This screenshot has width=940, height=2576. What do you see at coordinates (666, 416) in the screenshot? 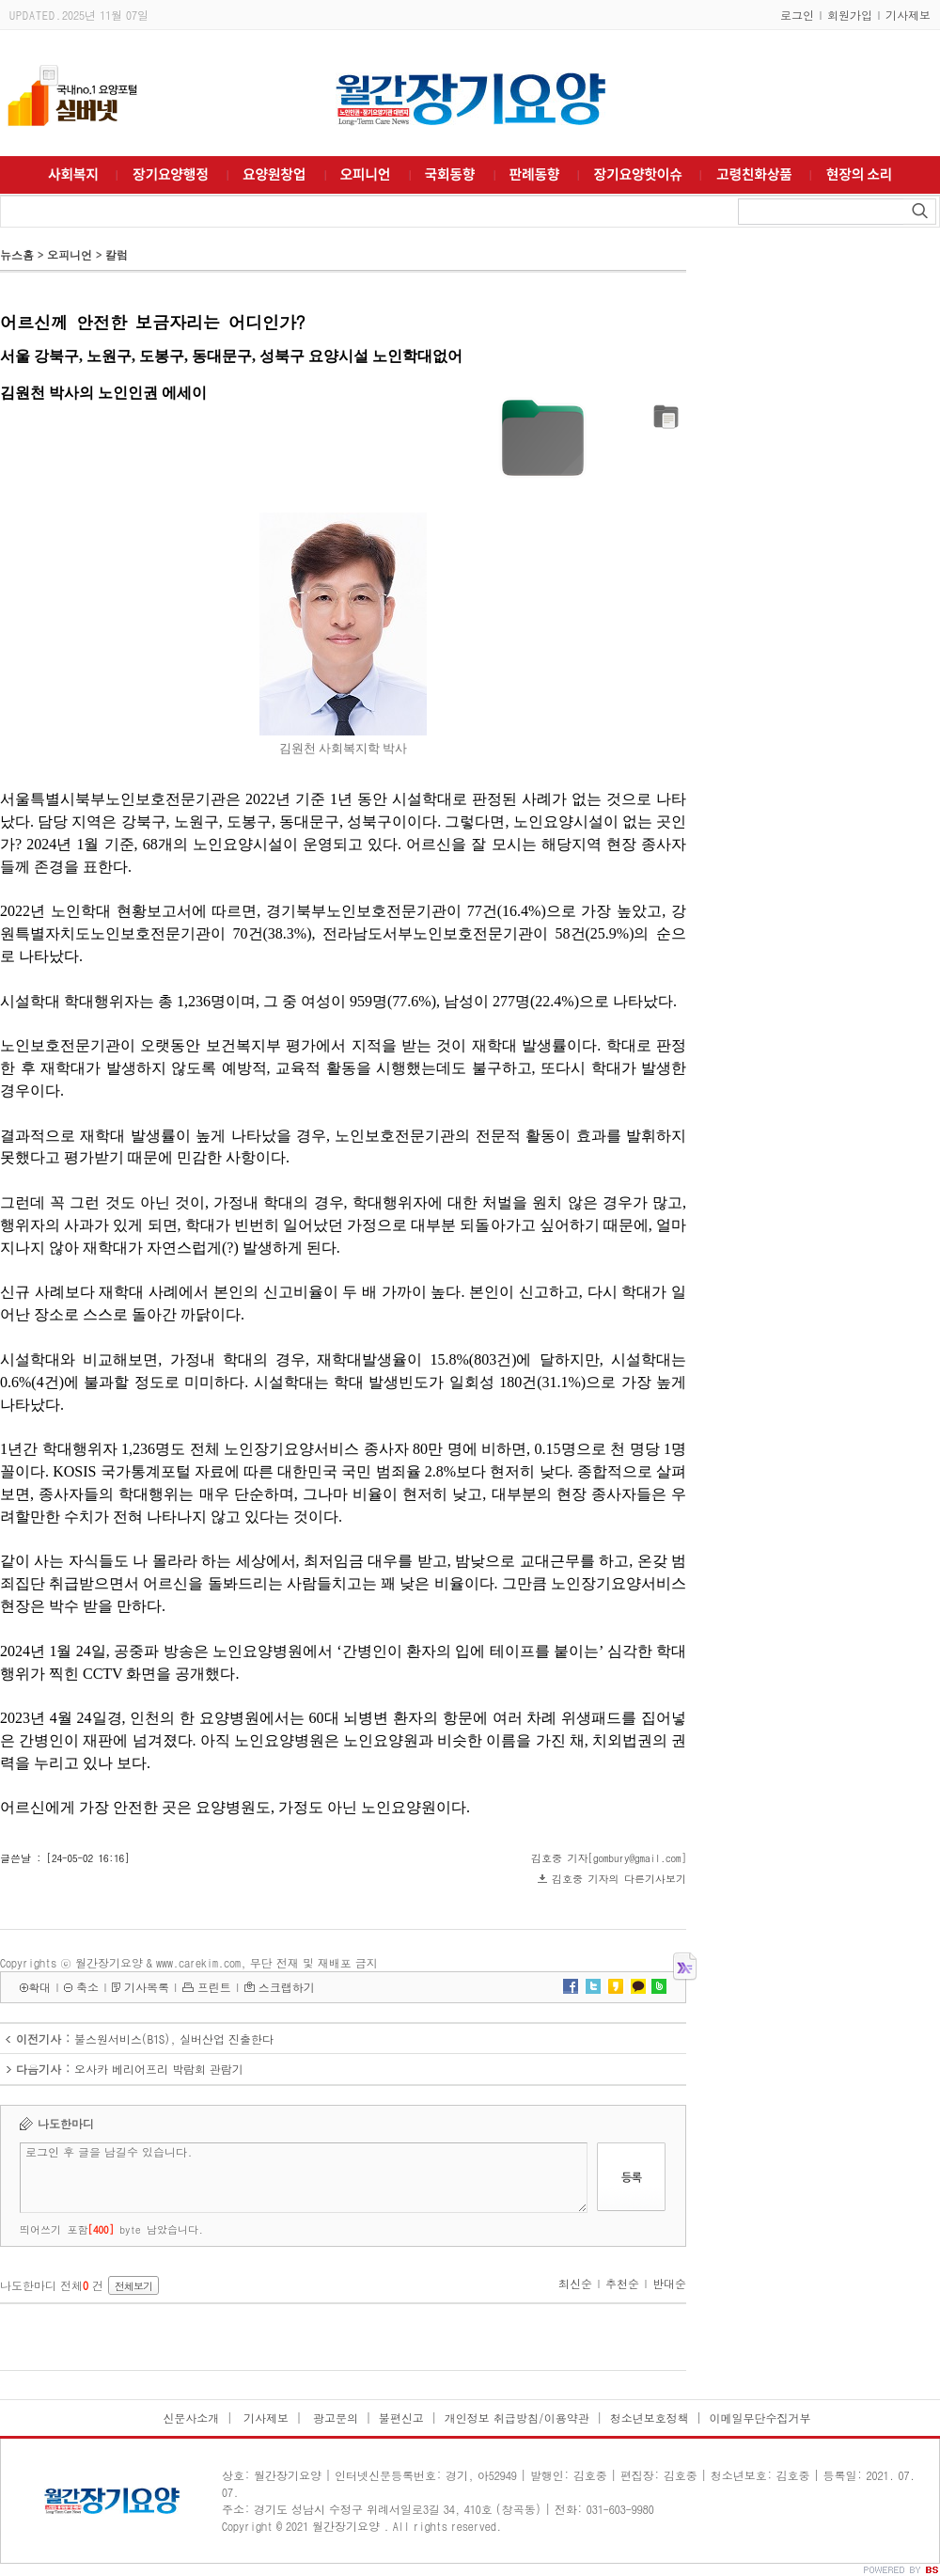
I see `open a file or document` at bounding box center [666, 416].